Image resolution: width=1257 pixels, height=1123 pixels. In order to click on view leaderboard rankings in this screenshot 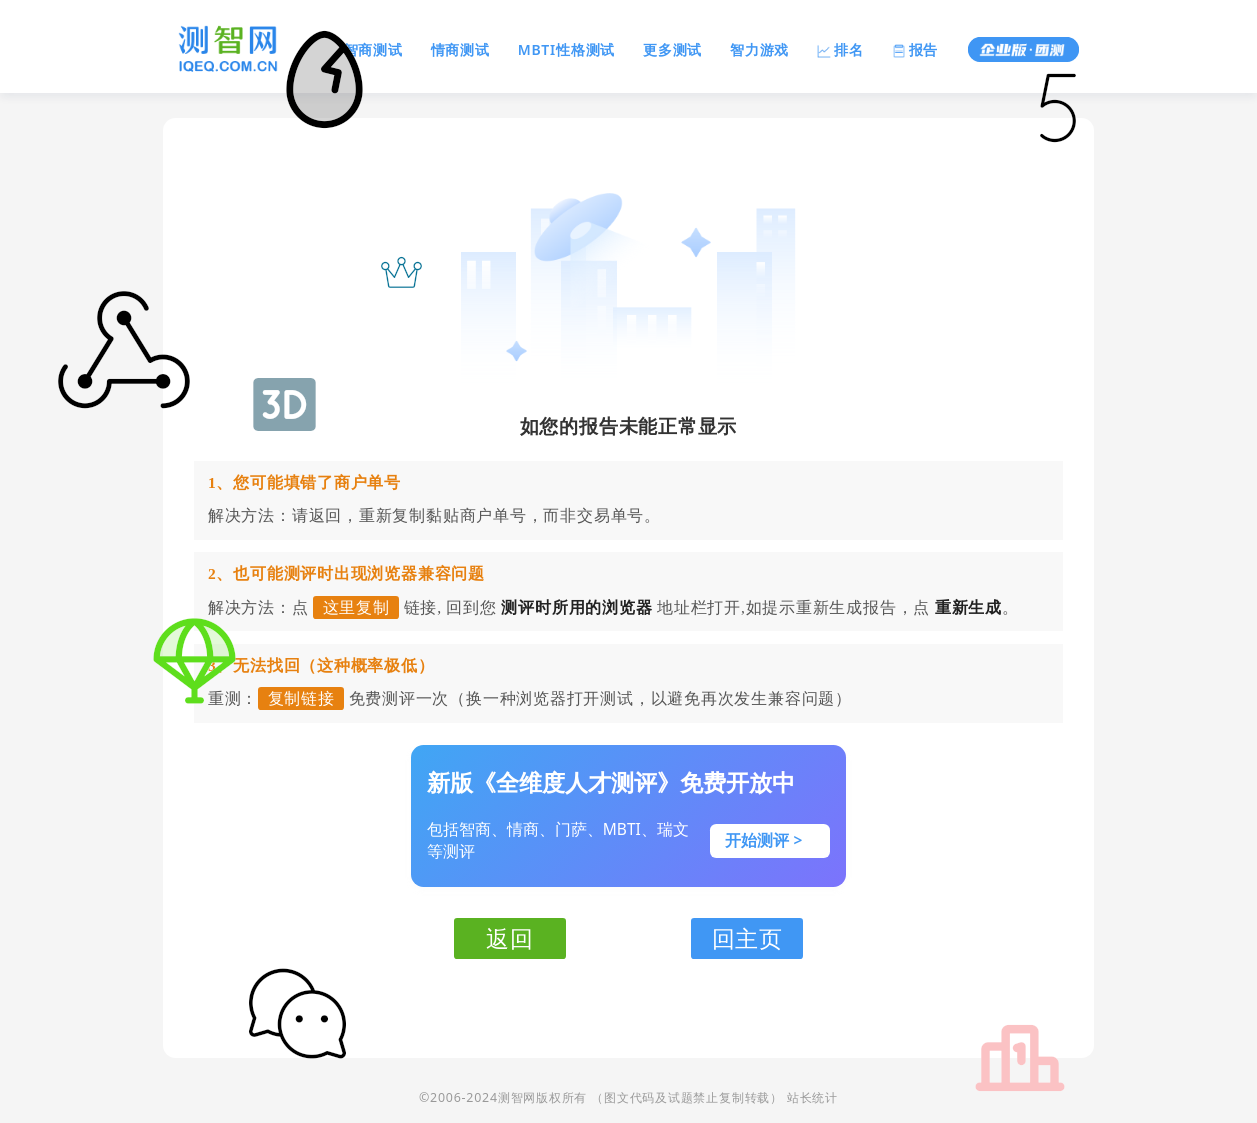, I will do `click(1020, 1058)`.